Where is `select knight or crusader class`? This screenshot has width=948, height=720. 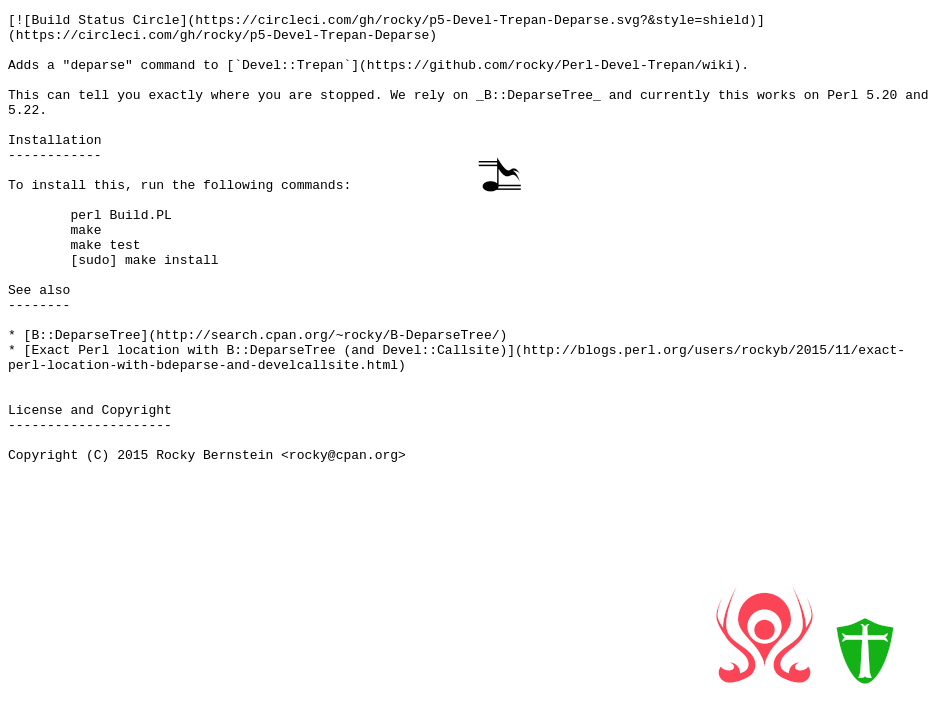
select knight or crusader class is located at coordinates (865, 651).